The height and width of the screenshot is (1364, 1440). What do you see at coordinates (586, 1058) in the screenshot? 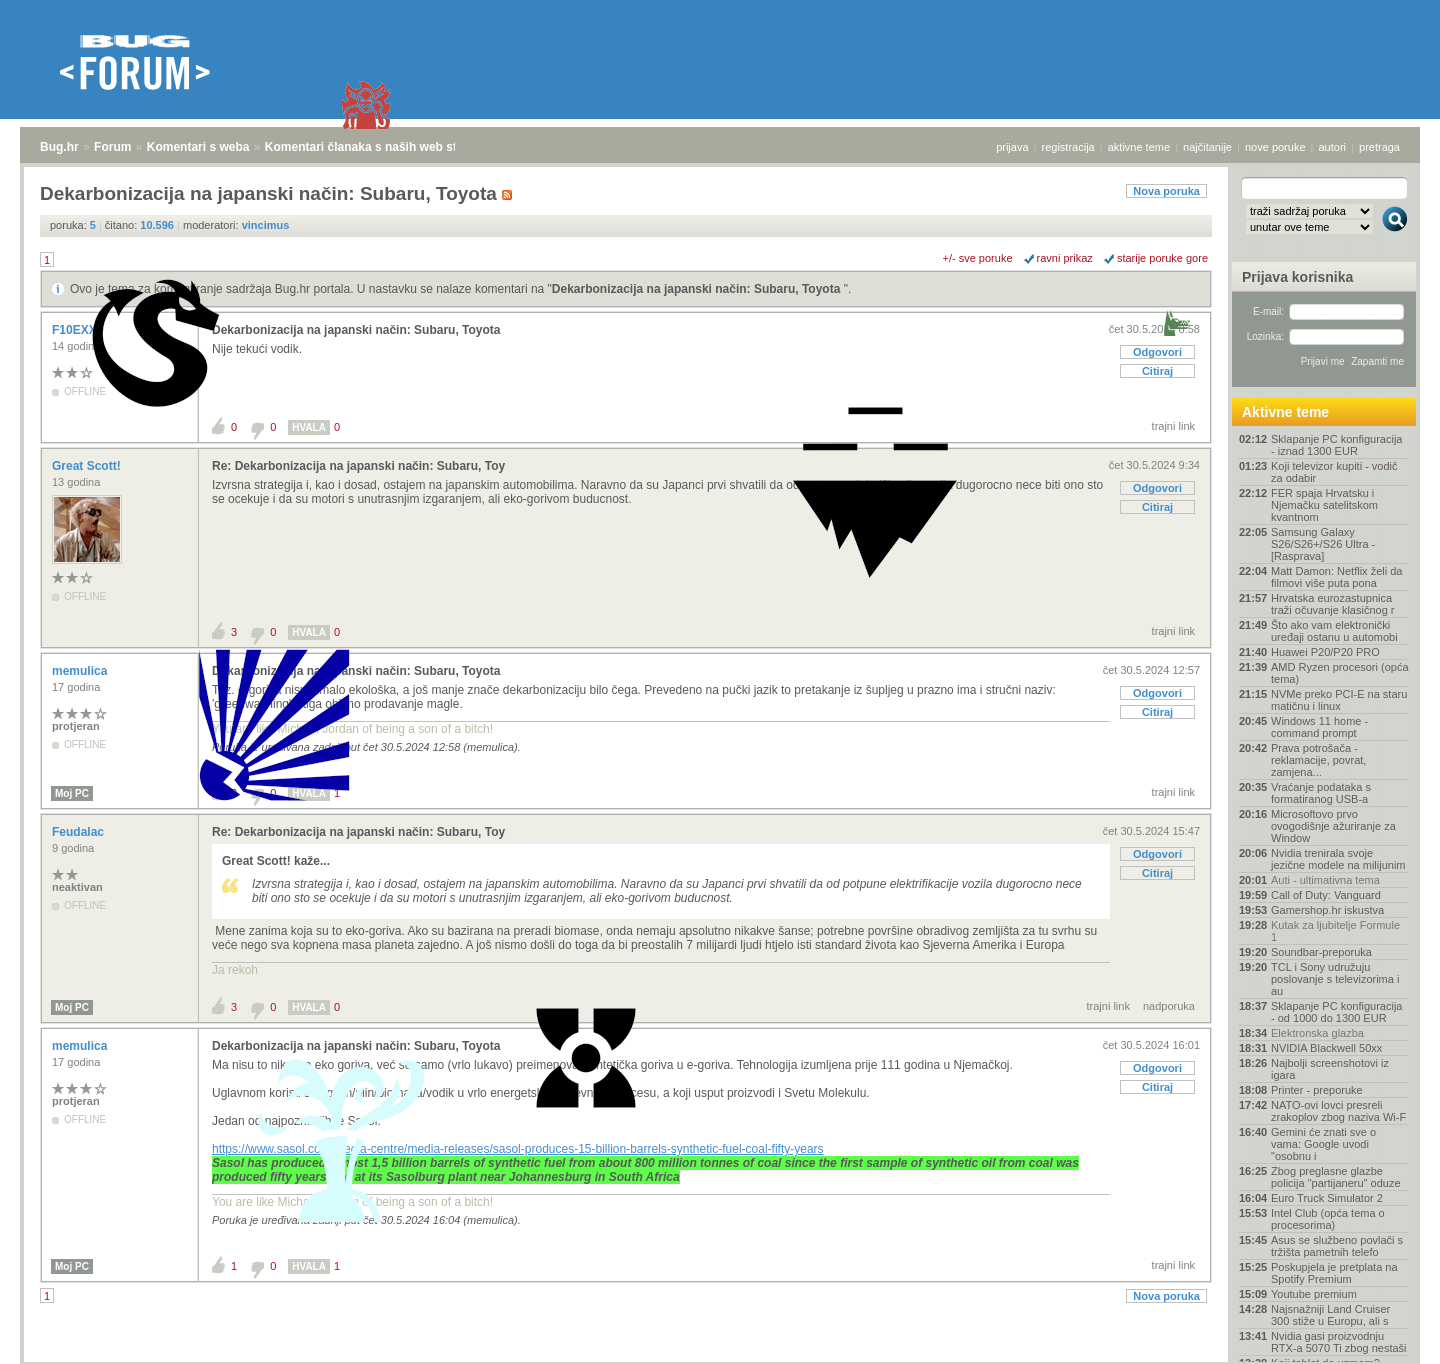
I see `radiation or hazard warning indicator` at bounding box center [586, 1058].